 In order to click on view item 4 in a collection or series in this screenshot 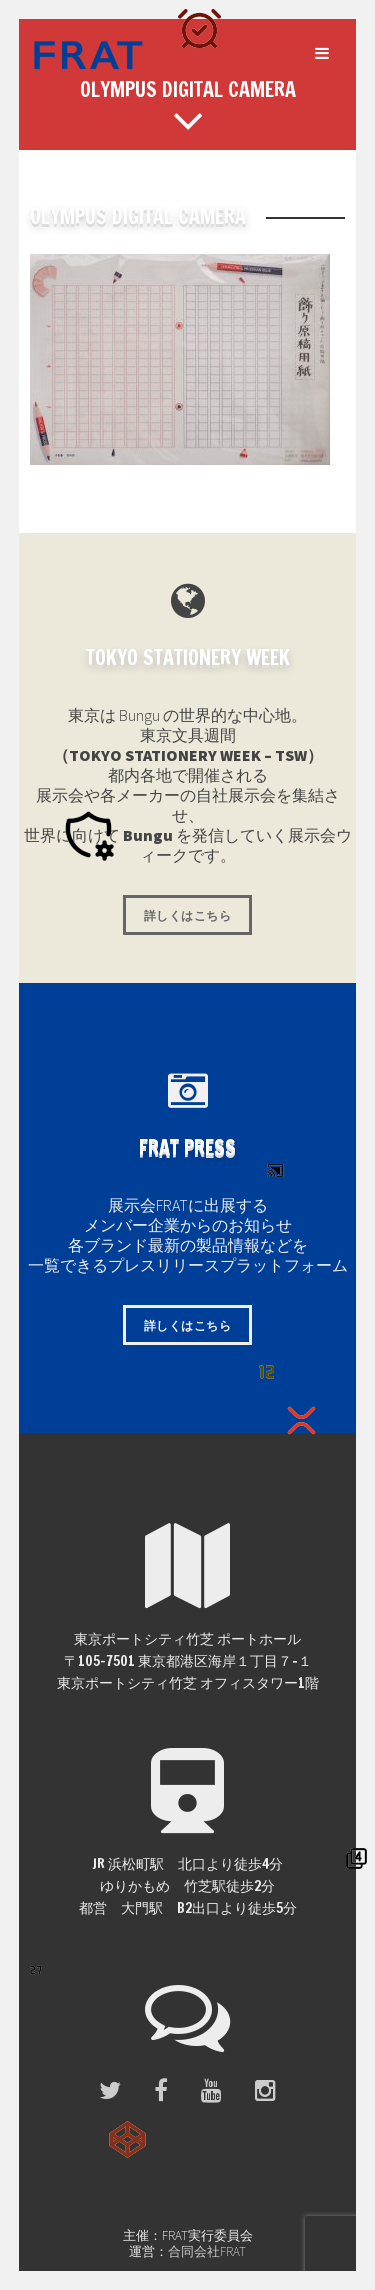, I will do `click(356, 1858)`.